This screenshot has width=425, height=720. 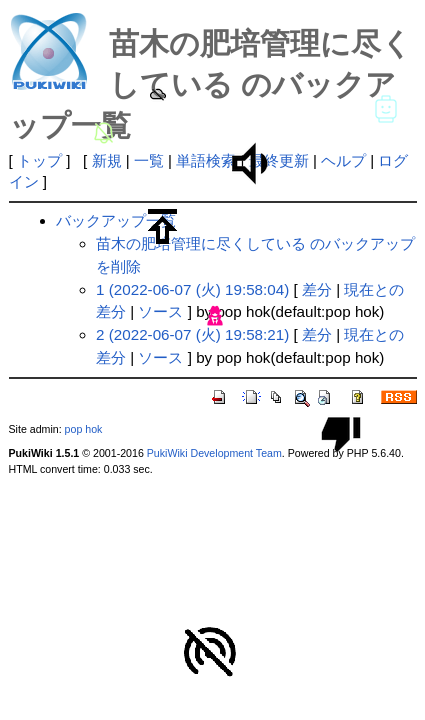 What do you see at coordinates (104, 133) in the screenshot?
I see `mute notifications` at bounding box center [104, 133].